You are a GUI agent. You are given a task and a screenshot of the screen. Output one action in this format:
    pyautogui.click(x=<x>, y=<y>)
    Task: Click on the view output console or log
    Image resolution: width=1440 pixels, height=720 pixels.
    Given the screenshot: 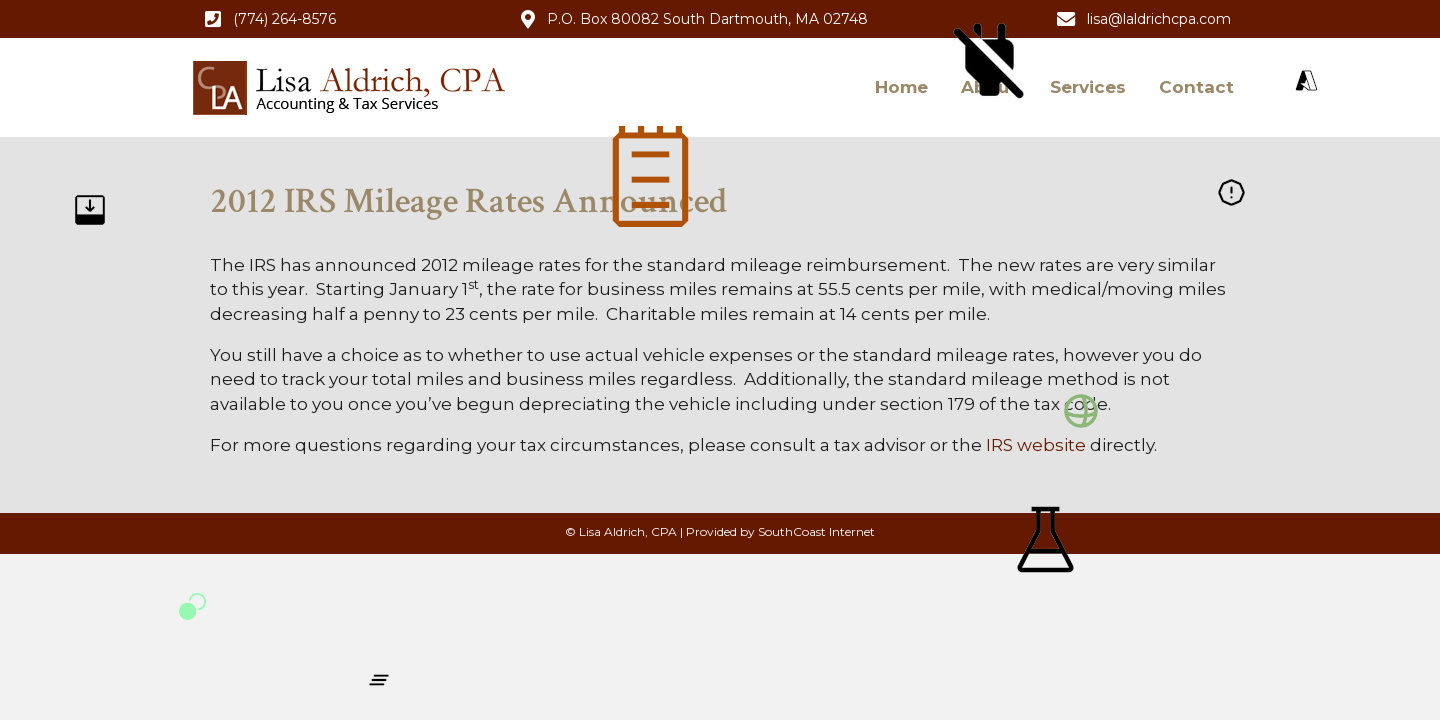 What is the action you would take?
    pyautogui.click(x=650, y=176)
    